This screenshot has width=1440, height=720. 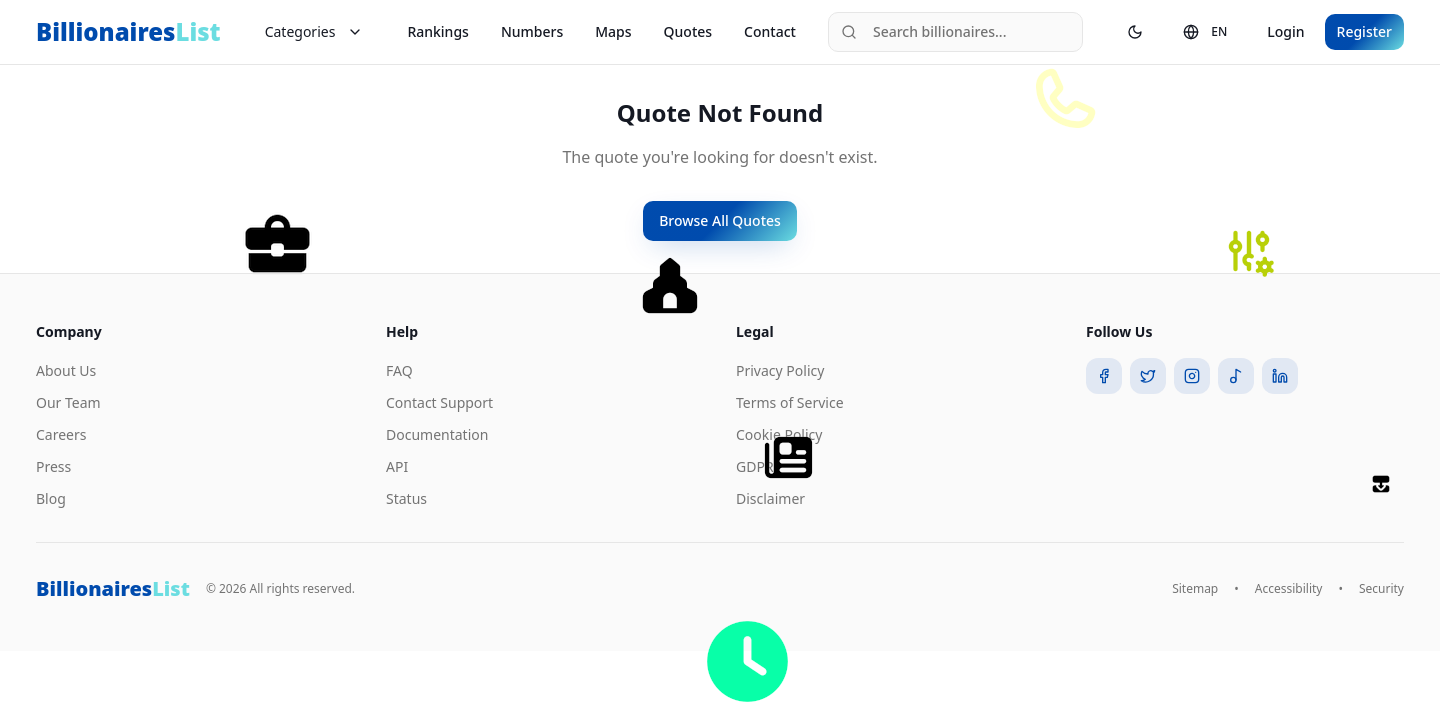 I want to click on view current time, so click(x=747, y=661).